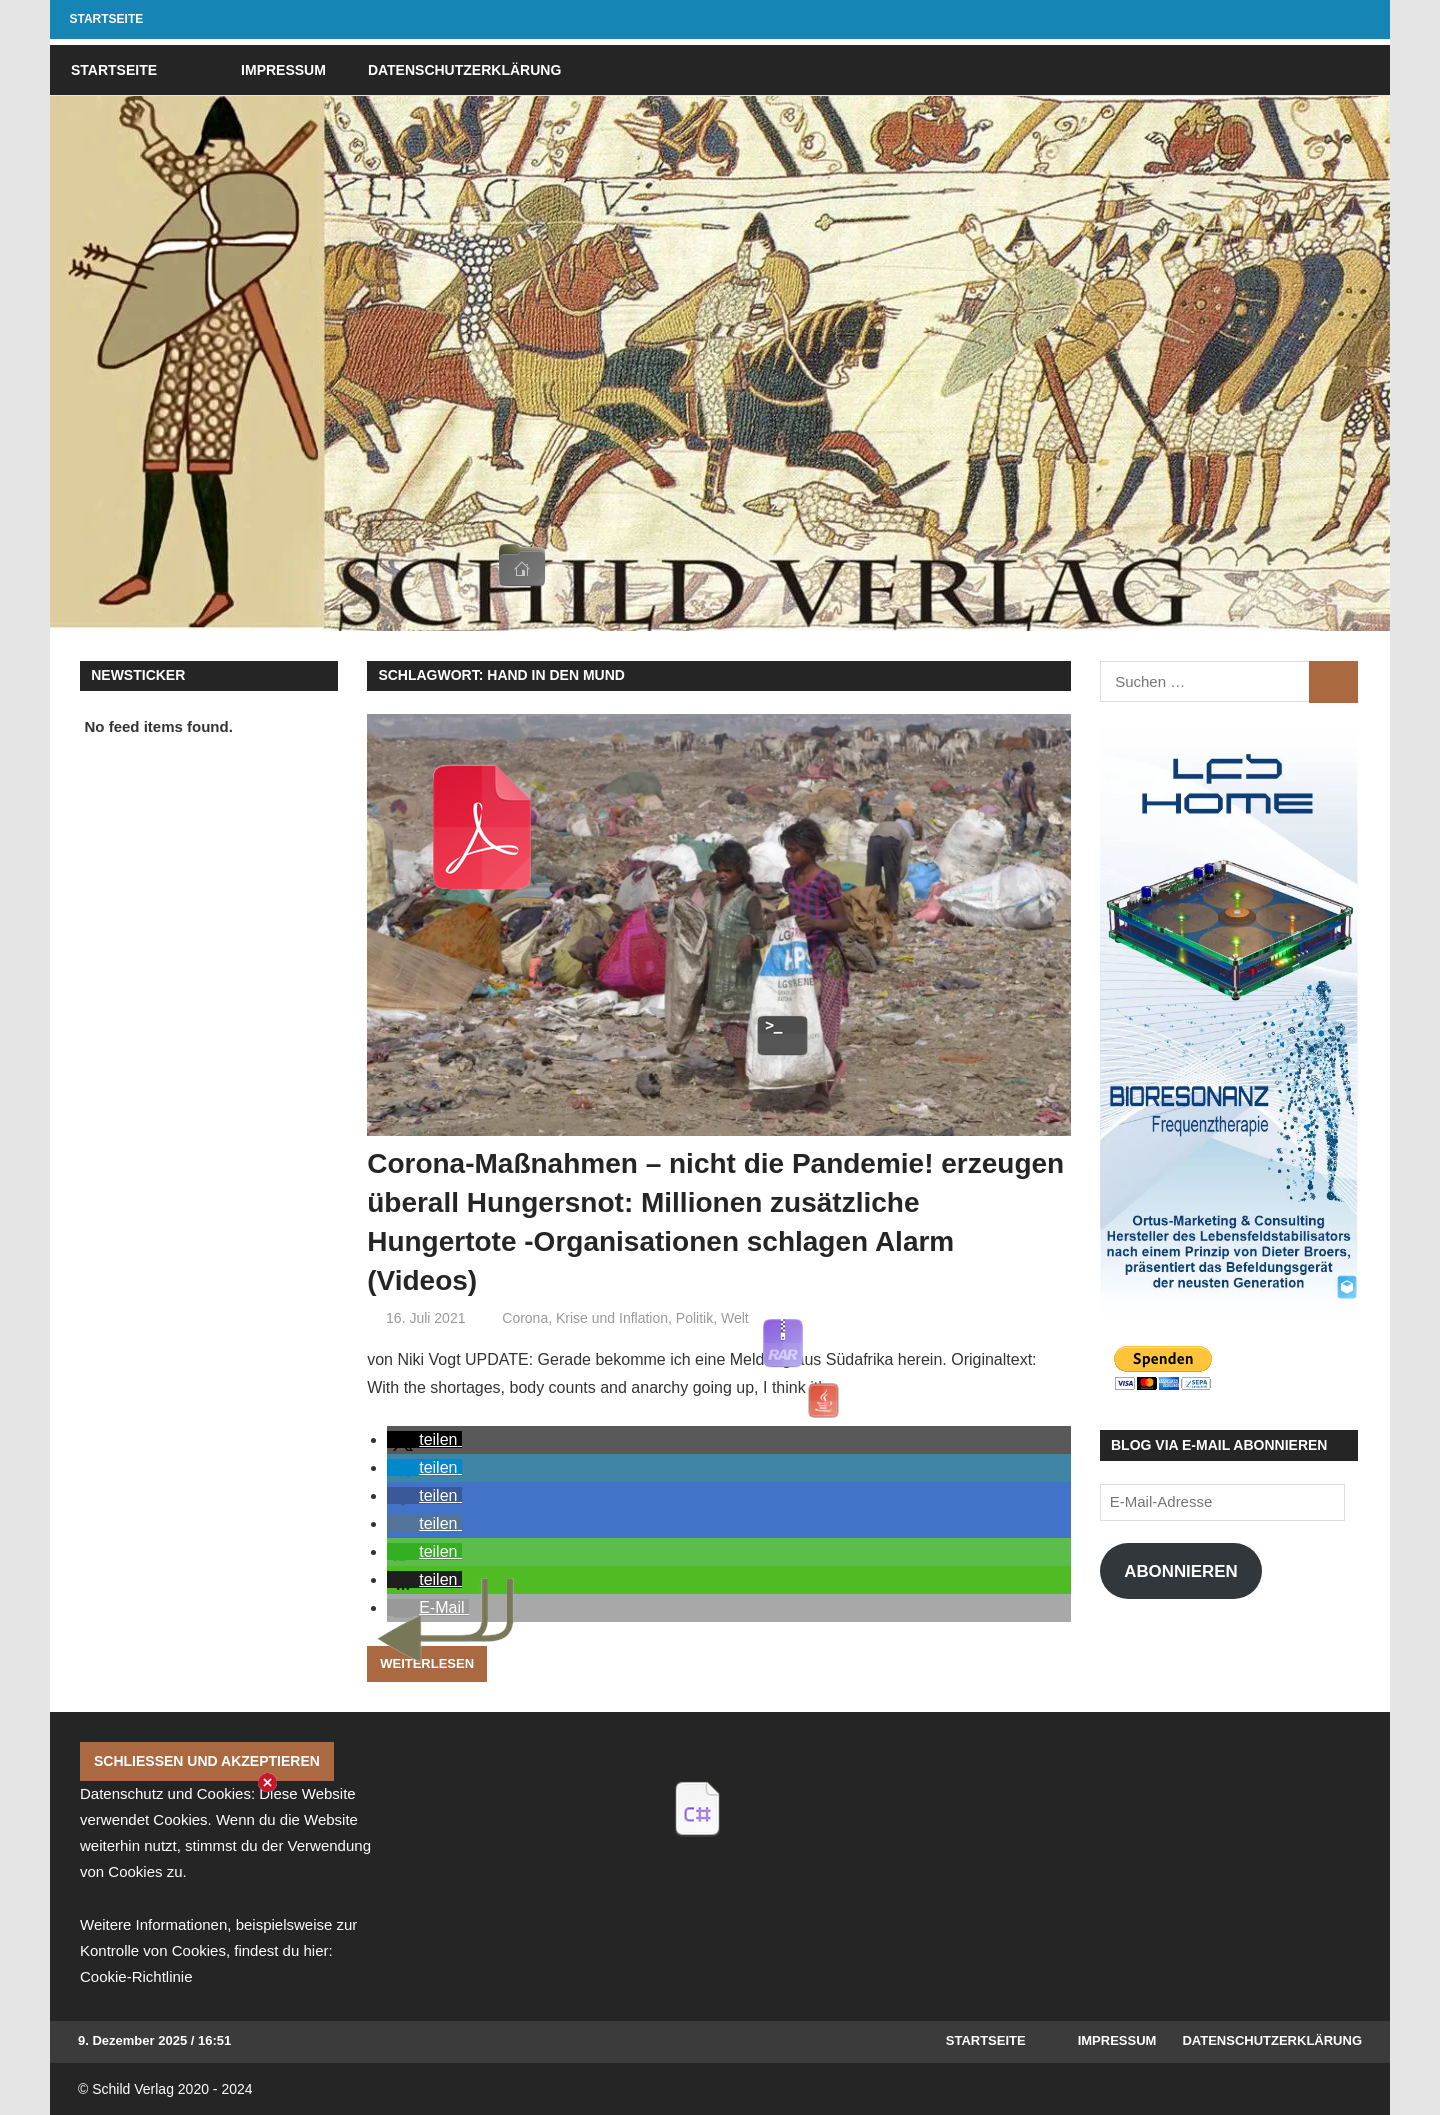 The image size is (1440, 2115). Describe the element at coordinates (783, 1343) in the screenshot. I see `a compressed RAR archive file` at that location.